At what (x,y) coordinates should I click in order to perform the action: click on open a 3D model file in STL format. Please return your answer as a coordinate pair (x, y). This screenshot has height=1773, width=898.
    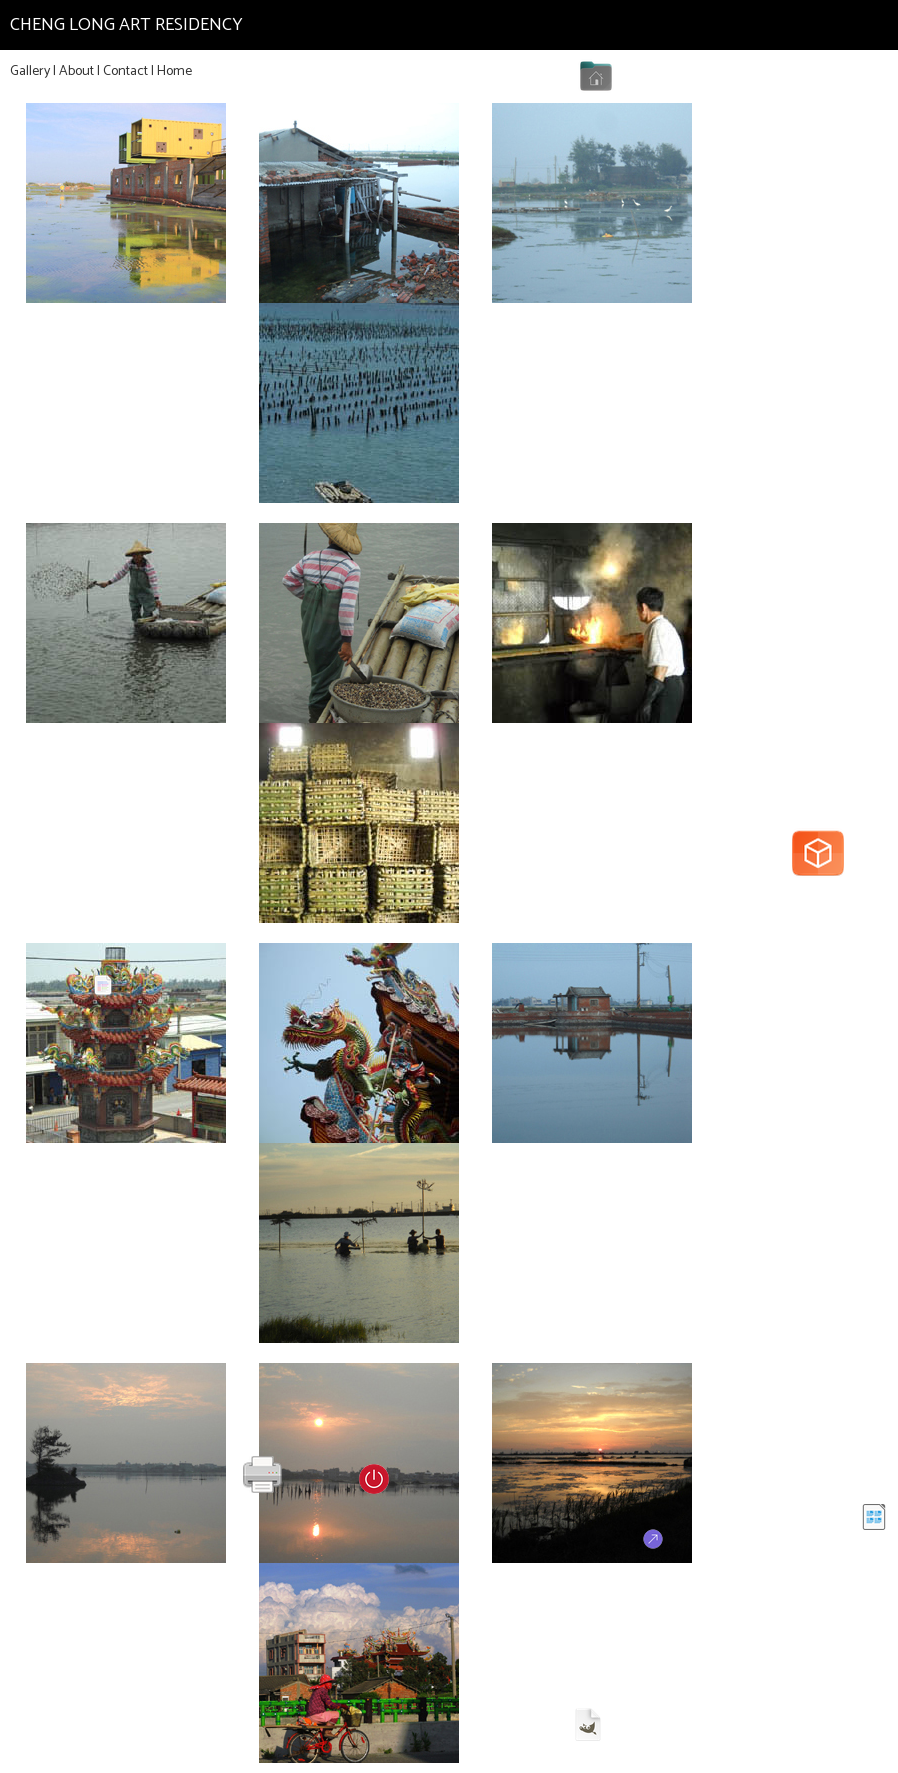
    Looking at the image, I should click on (818, 852).